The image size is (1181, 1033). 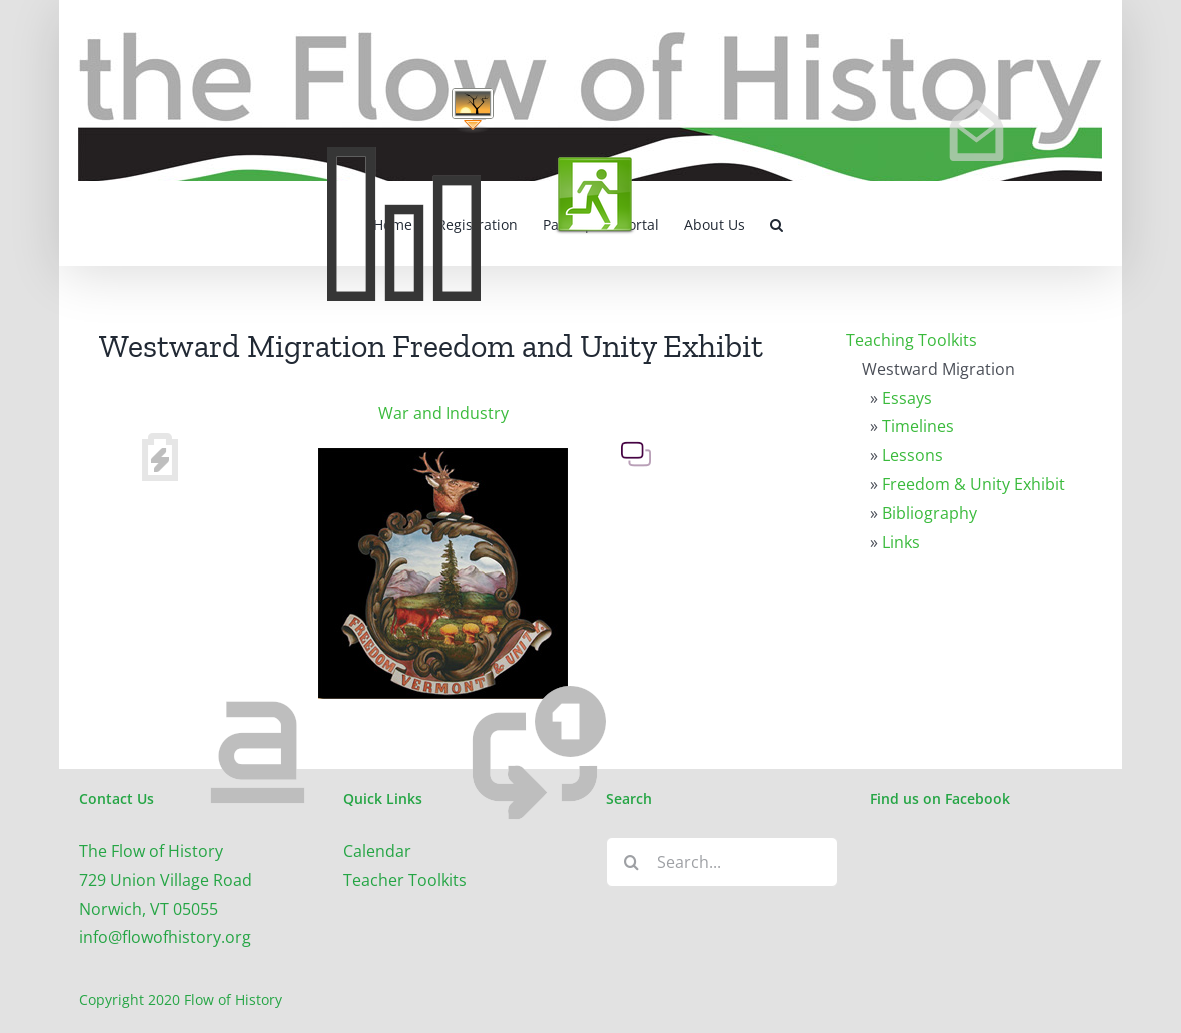 What do you see at coordinates (160, 457) in the screenshot?
I see `indicates battery is fully charged` at bounding box center [160, 457].